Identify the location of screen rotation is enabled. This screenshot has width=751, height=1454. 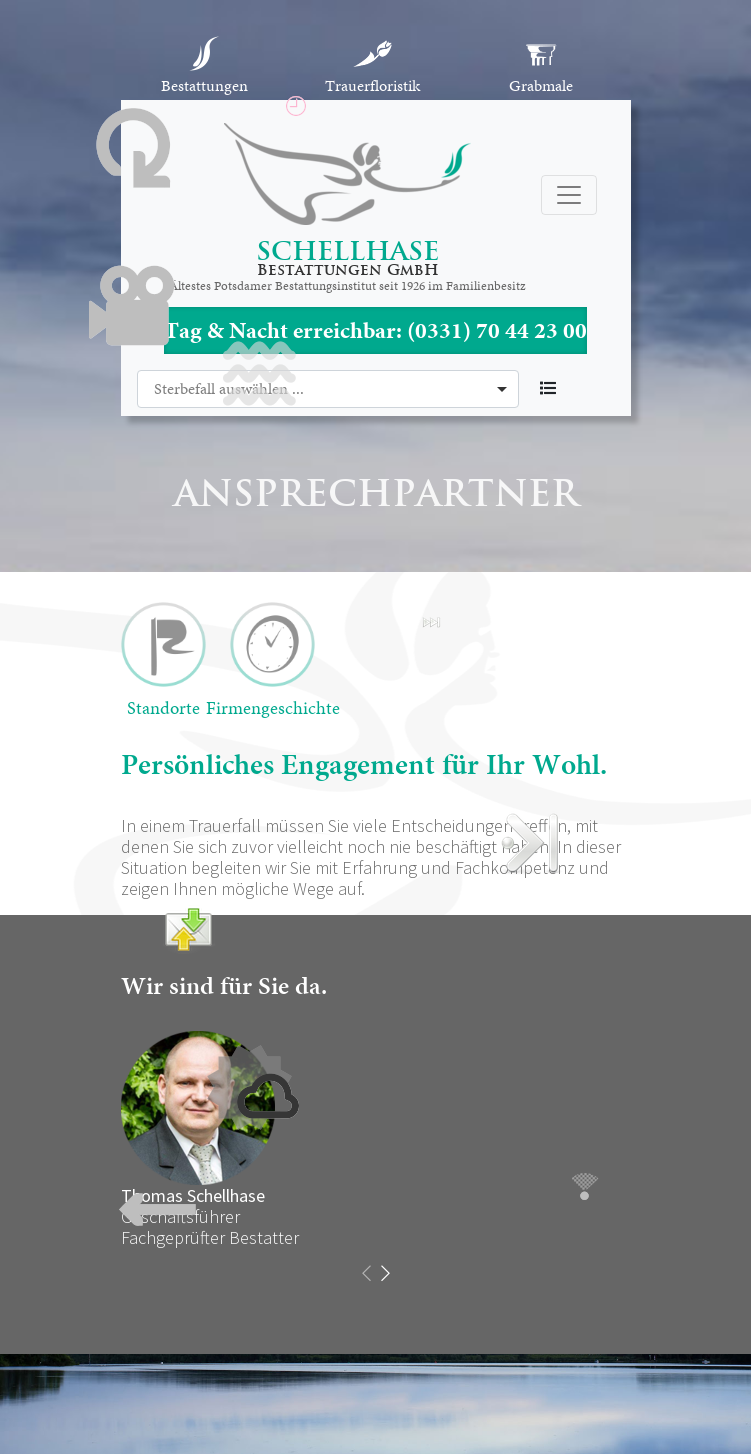
(133, 151).